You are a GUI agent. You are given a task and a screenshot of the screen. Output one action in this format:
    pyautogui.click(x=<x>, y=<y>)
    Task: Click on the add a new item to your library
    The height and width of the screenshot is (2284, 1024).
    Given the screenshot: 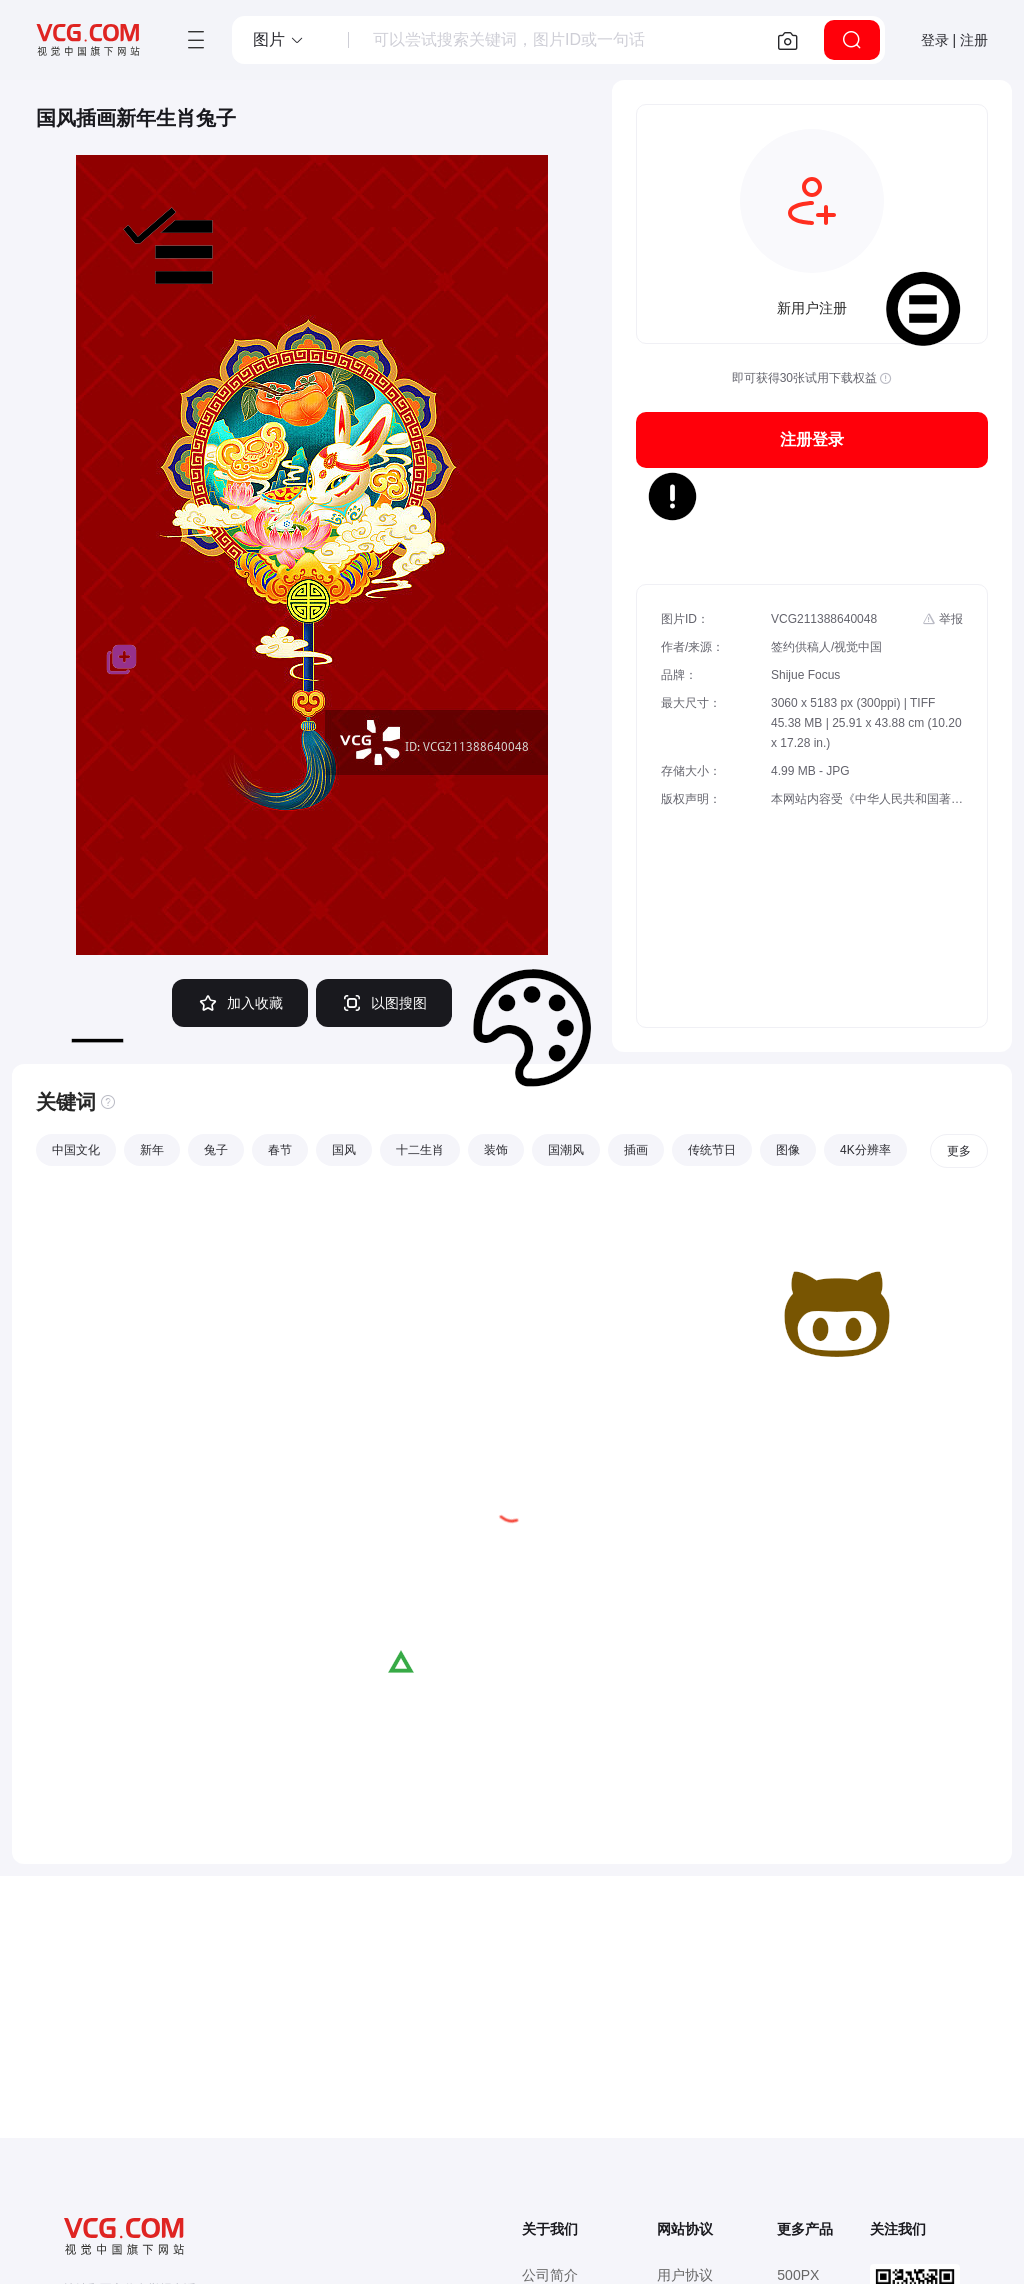 What is the action you would take?
    pyautogui.click(x=121, y=659)
    